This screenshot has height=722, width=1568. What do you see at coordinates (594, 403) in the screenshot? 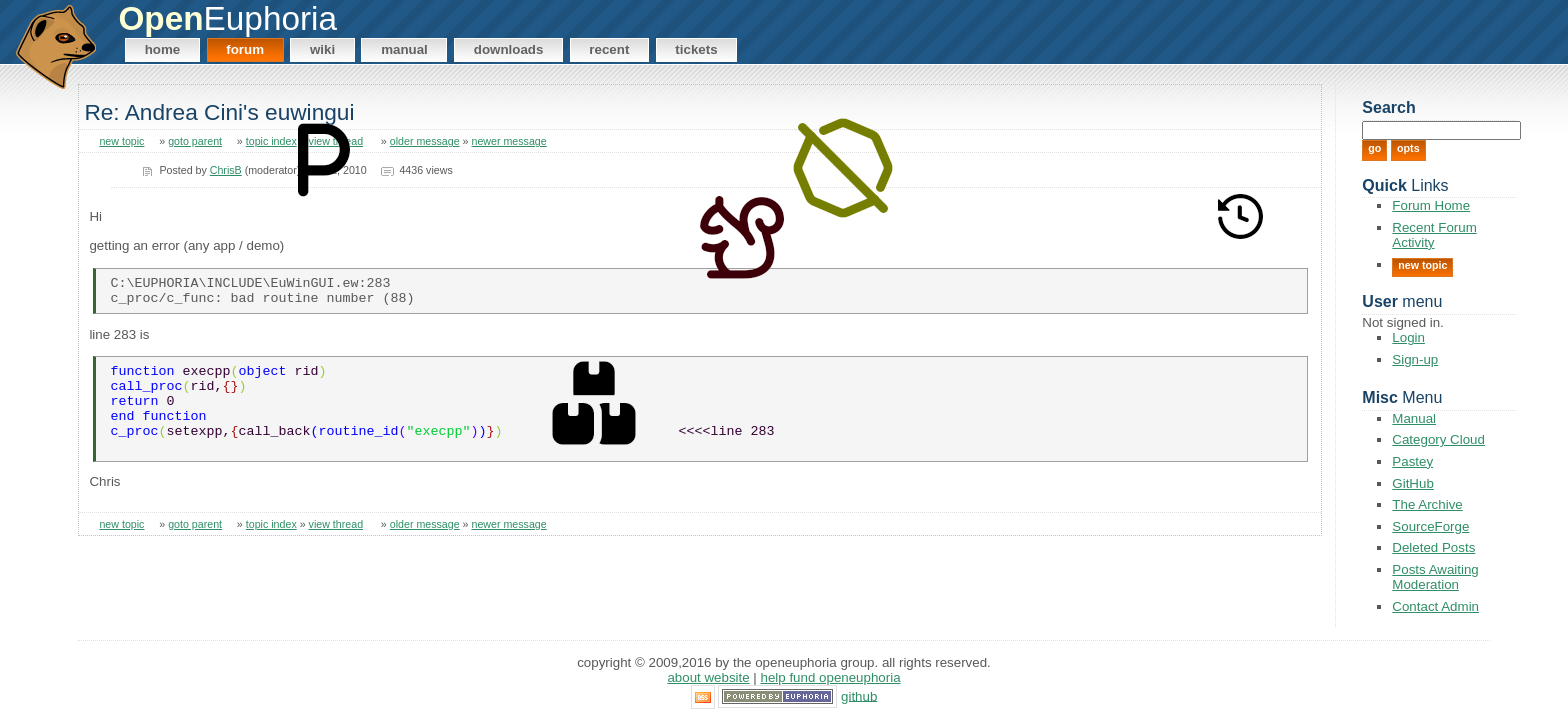
I see `view inventory or stock items` at bounding box center [594, 403].